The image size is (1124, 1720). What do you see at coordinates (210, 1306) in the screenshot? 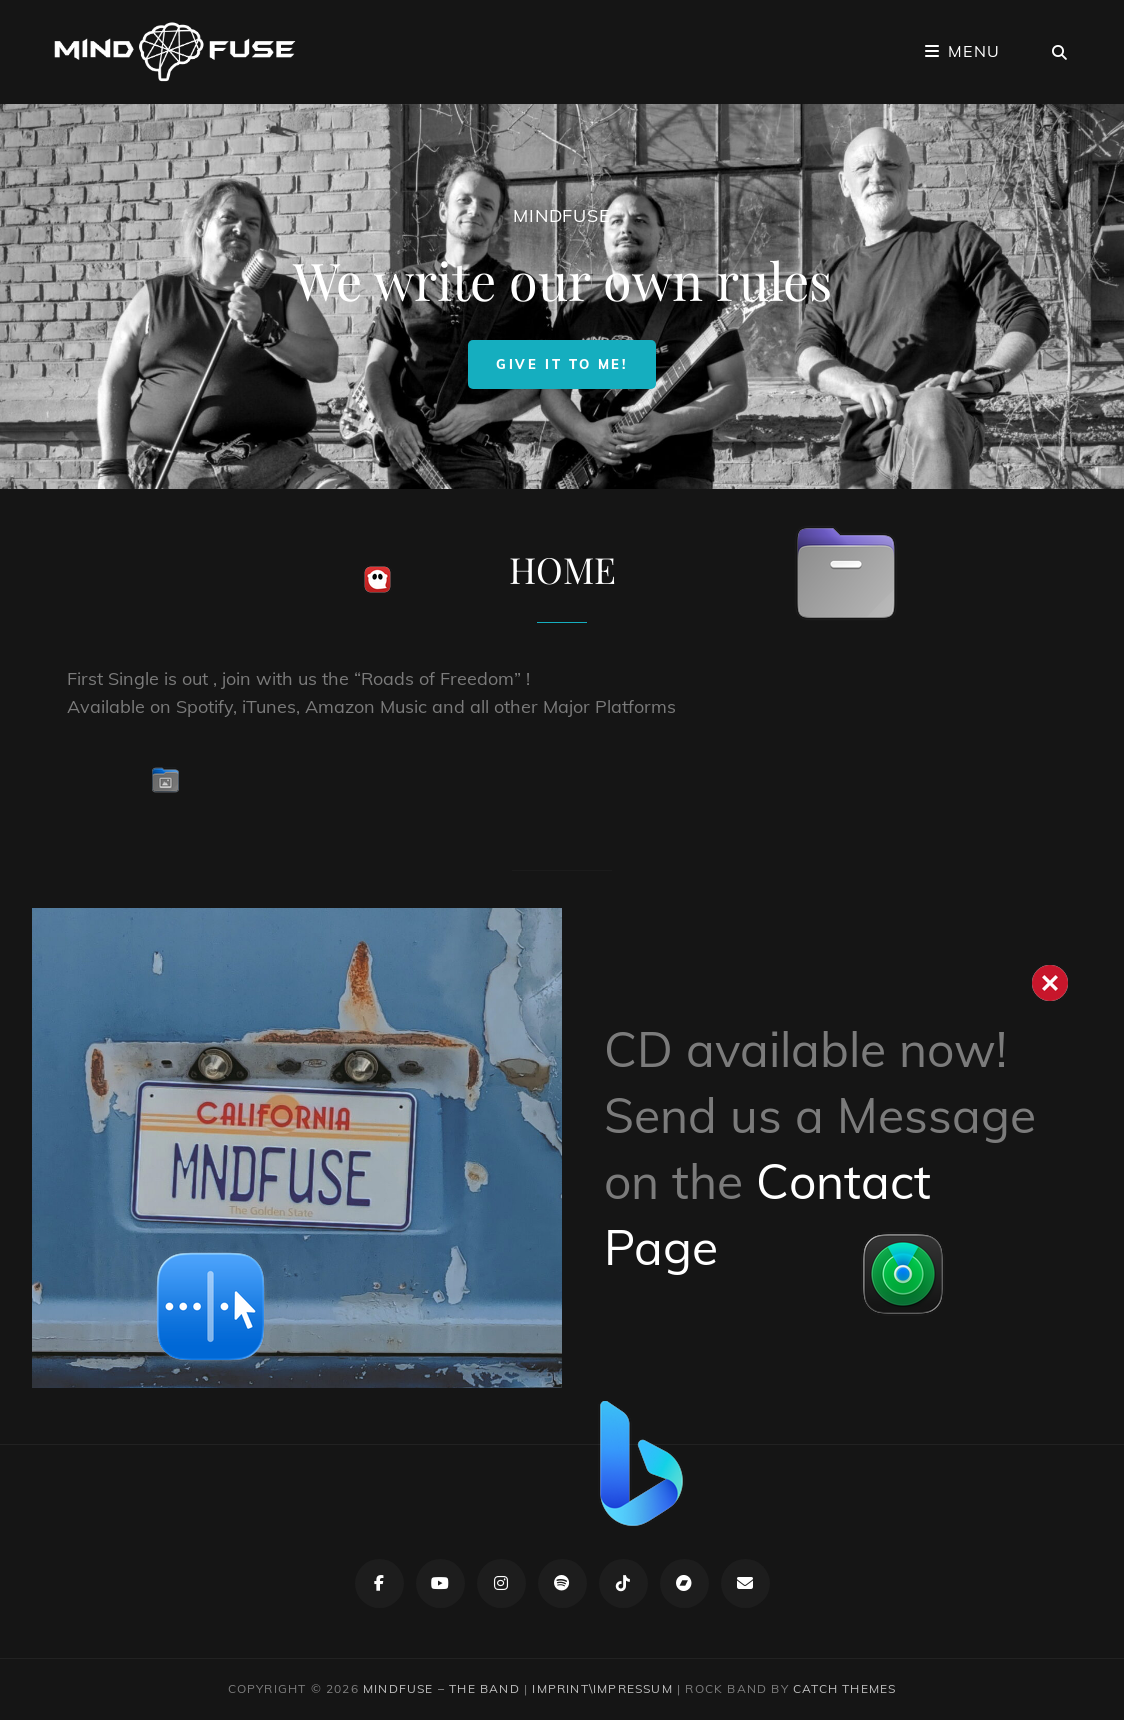
I see `access universal control settings for multi-device cursor sharing` at bounding box center [210, 1306].